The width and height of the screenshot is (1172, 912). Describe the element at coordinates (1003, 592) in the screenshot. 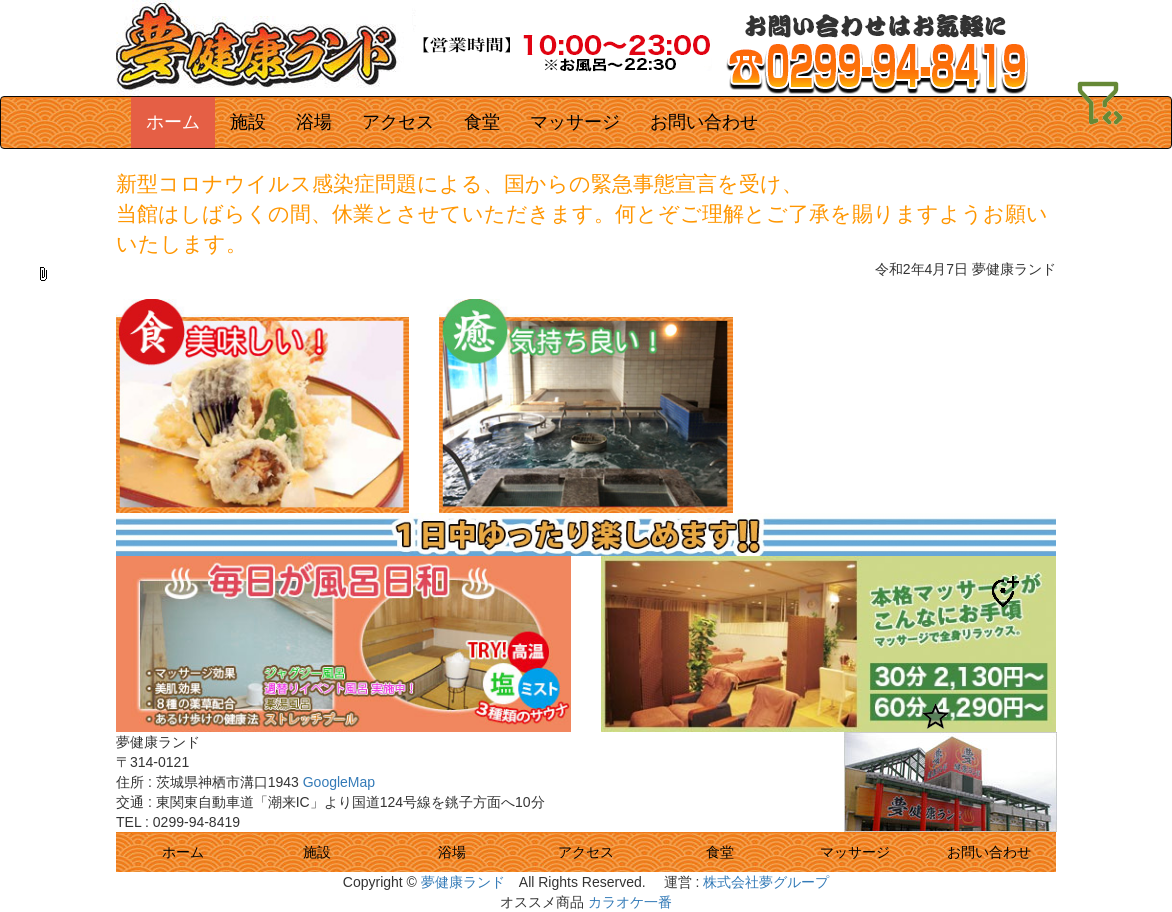

I see `add a new location pin to the map` at that location.